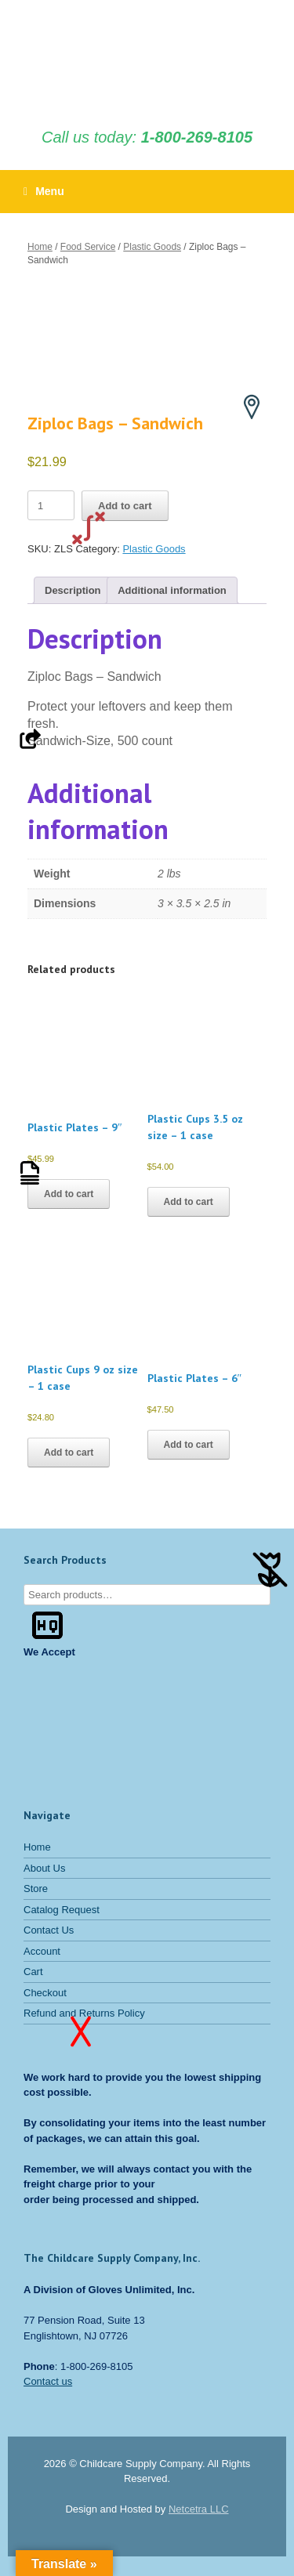 This screenshot has height=2576, width=294. I want to click on close or dismiss a window, so click(81, 2031).